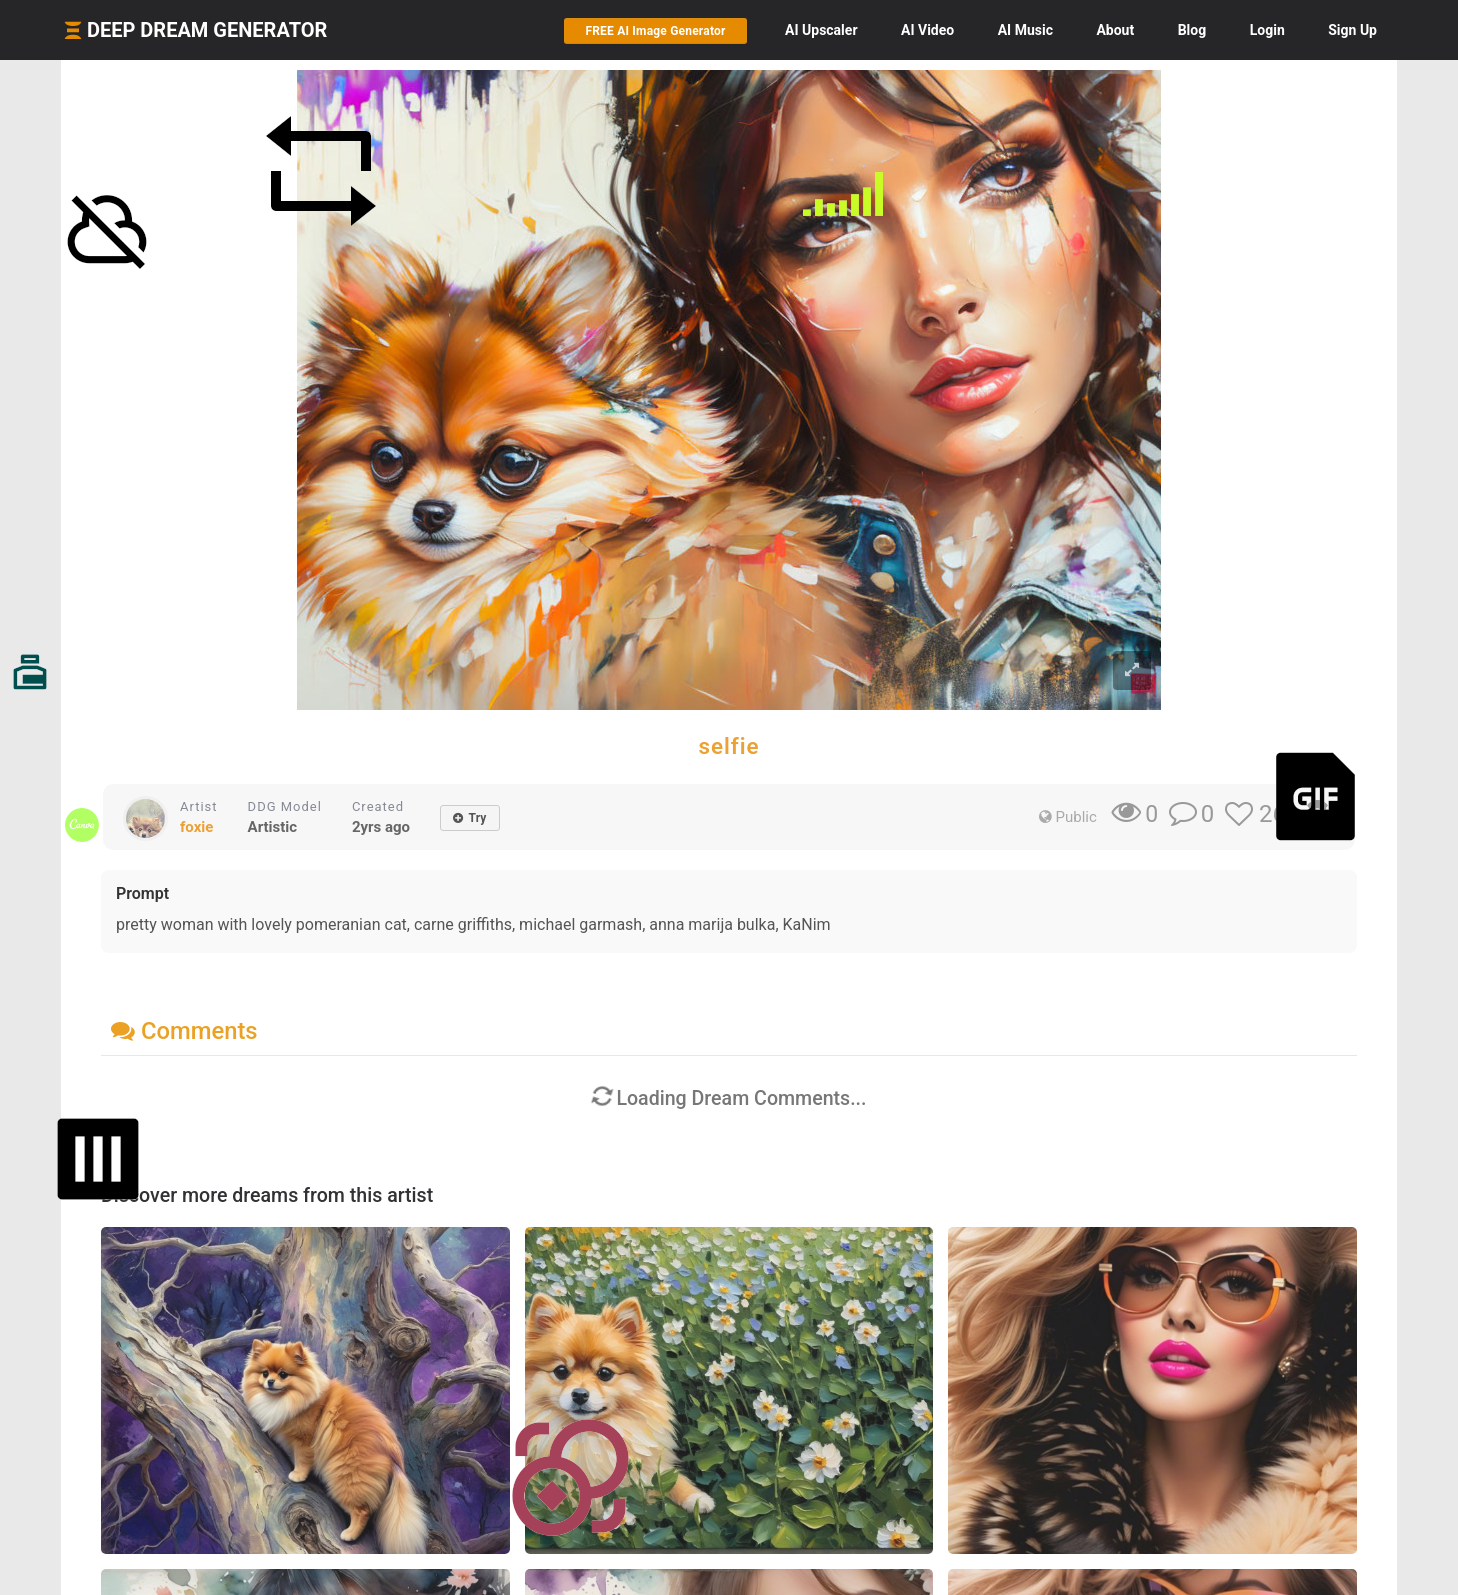  I want to click on enable repeat playback mode, so click(321, 171).